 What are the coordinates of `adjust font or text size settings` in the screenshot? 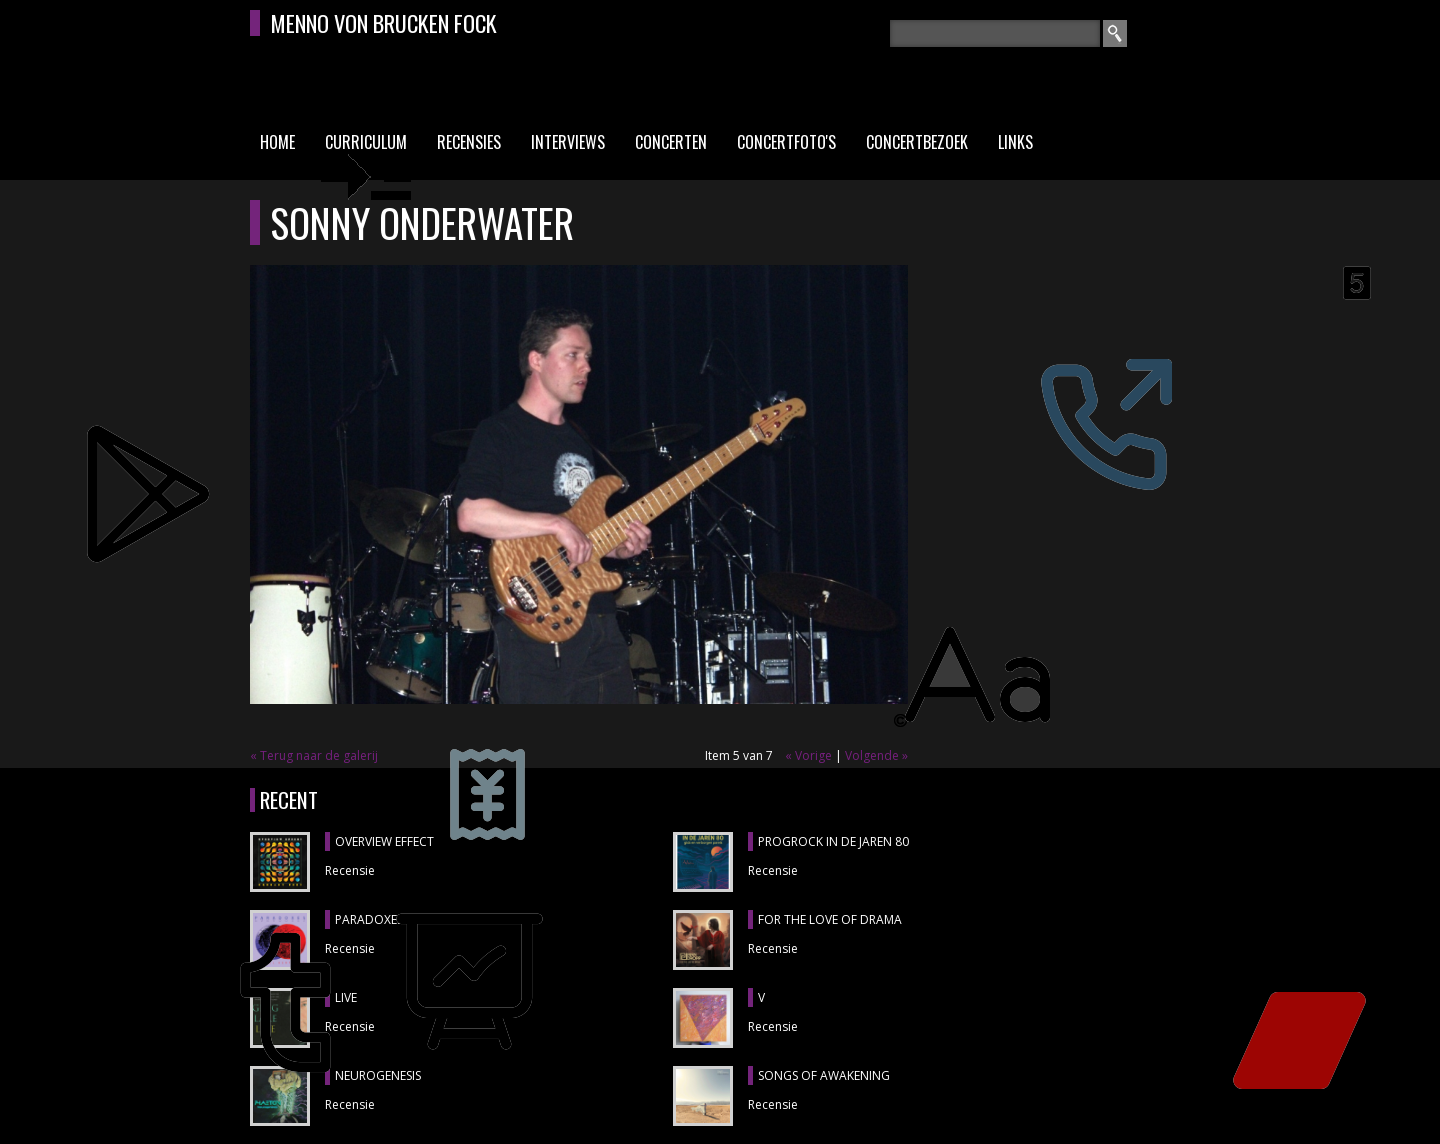 It's located at (980, 677).